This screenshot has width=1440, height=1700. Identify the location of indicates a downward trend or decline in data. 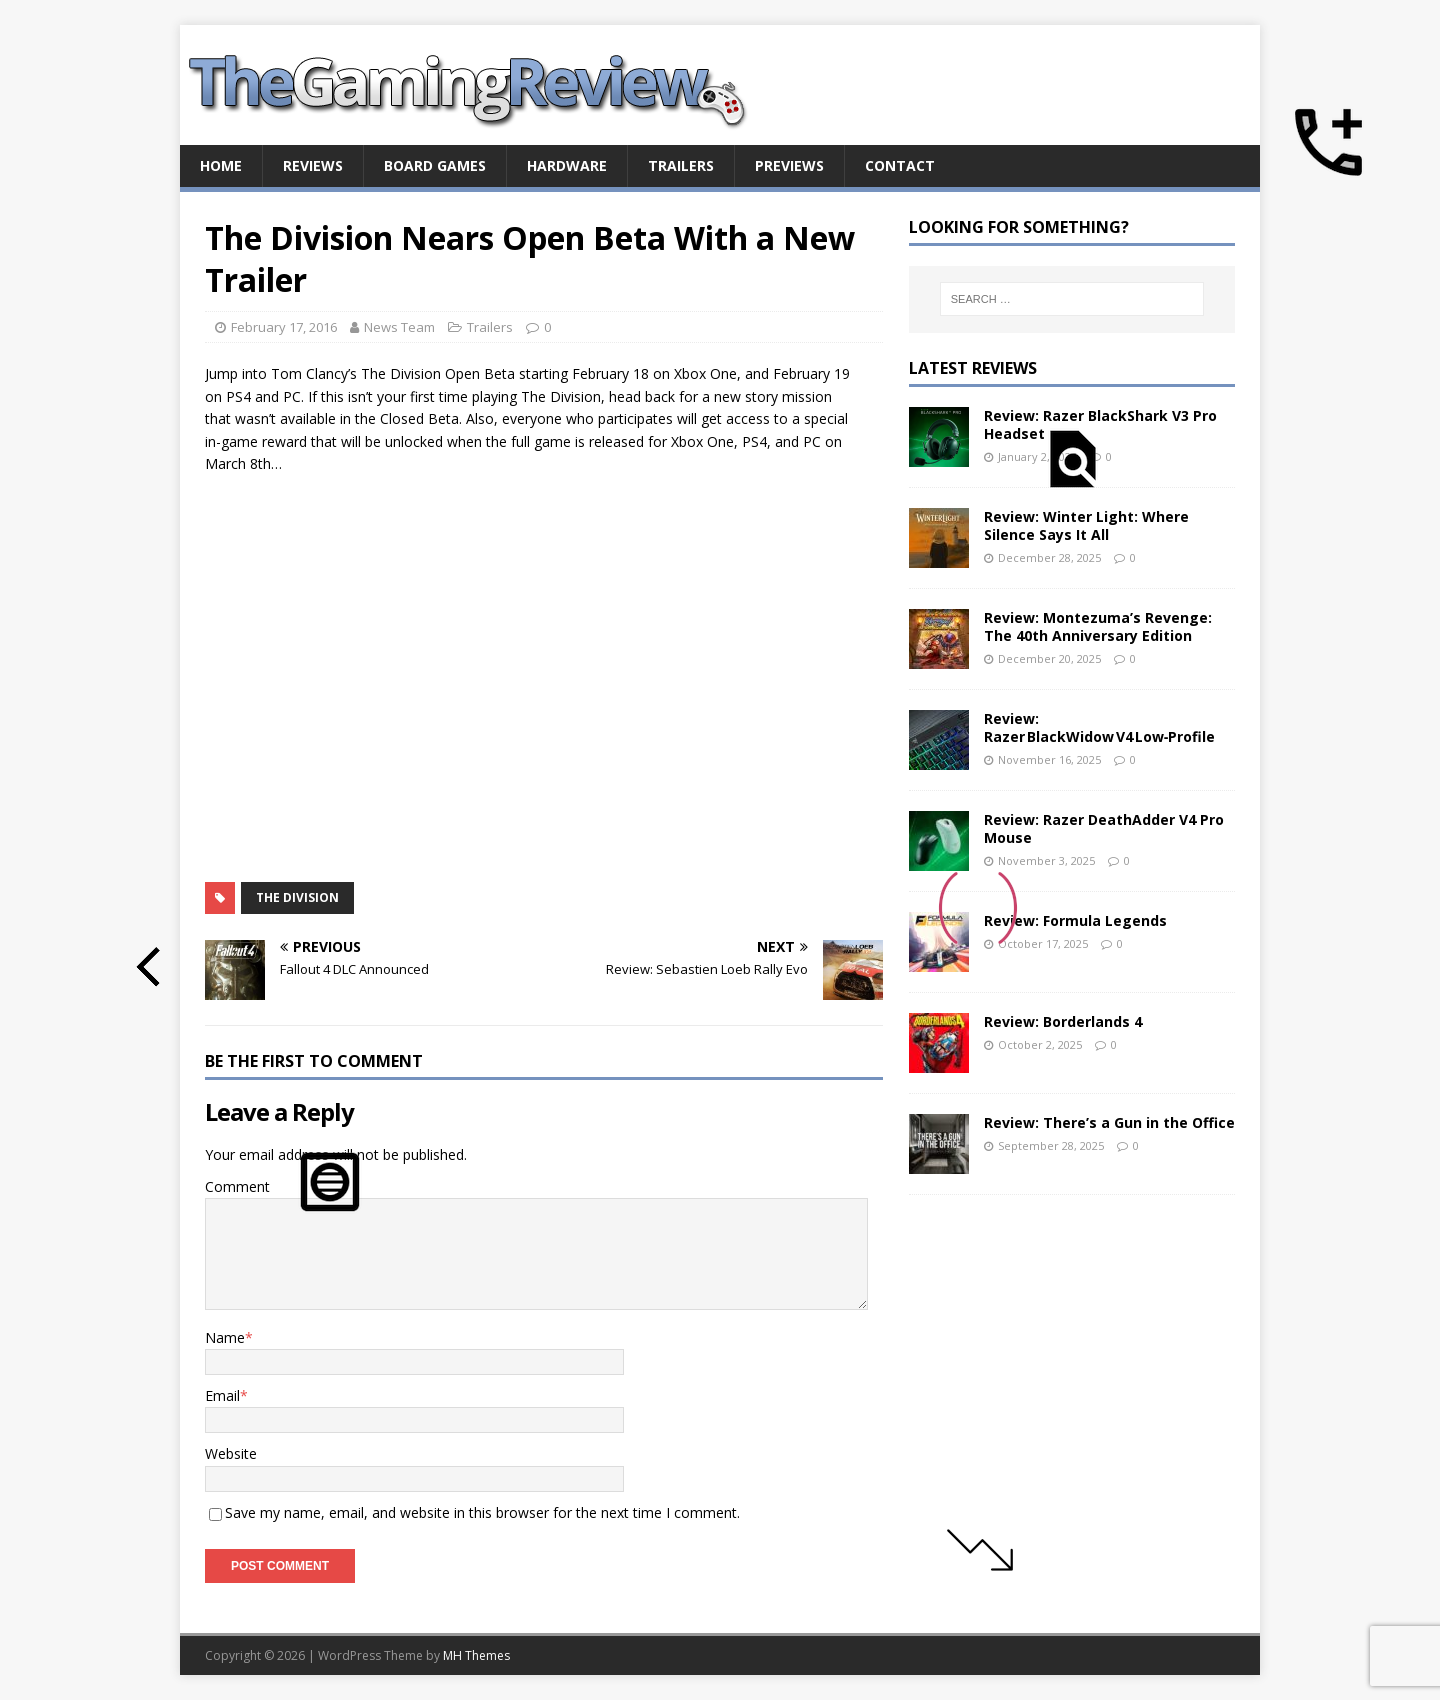
(980, 1550).